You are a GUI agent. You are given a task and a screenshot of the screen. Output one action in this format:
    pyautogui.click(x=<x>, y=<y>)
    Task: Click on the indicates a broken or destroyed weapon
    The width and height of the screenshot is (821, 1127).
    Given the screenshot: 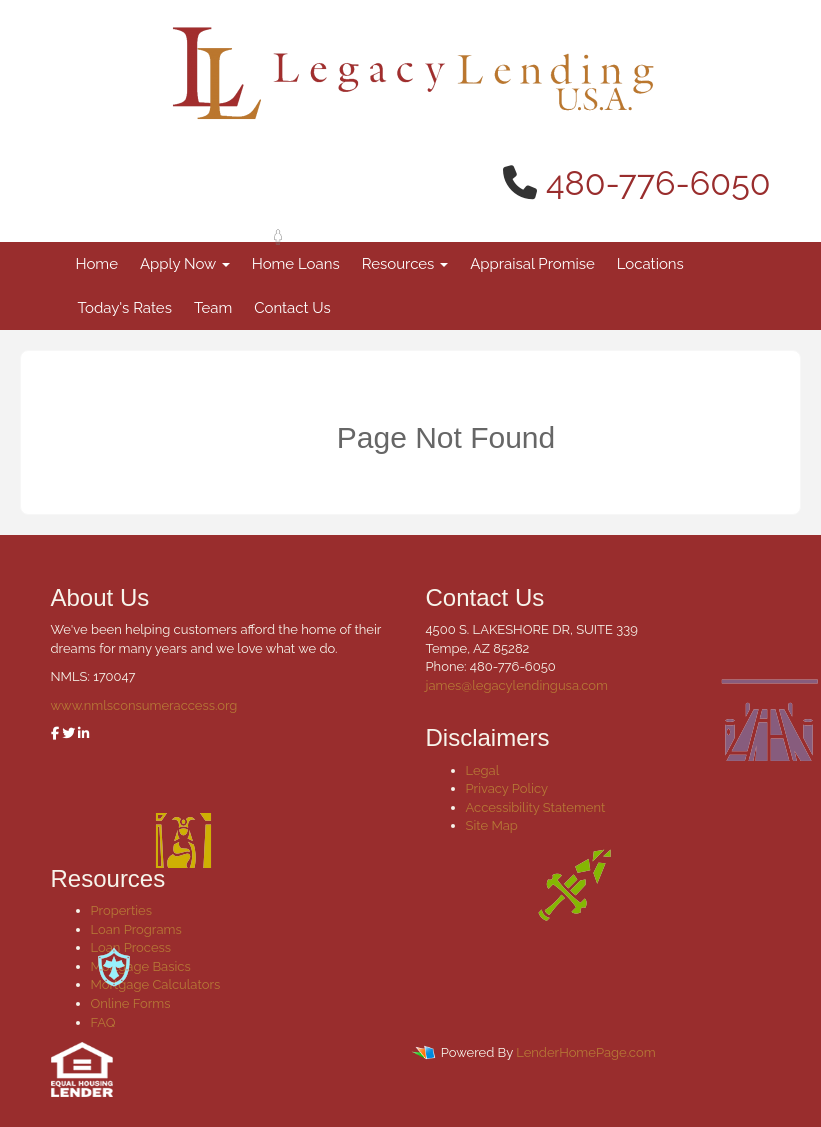 What is the action you would take?
    pyautogui.click(x=574, y=886)
    